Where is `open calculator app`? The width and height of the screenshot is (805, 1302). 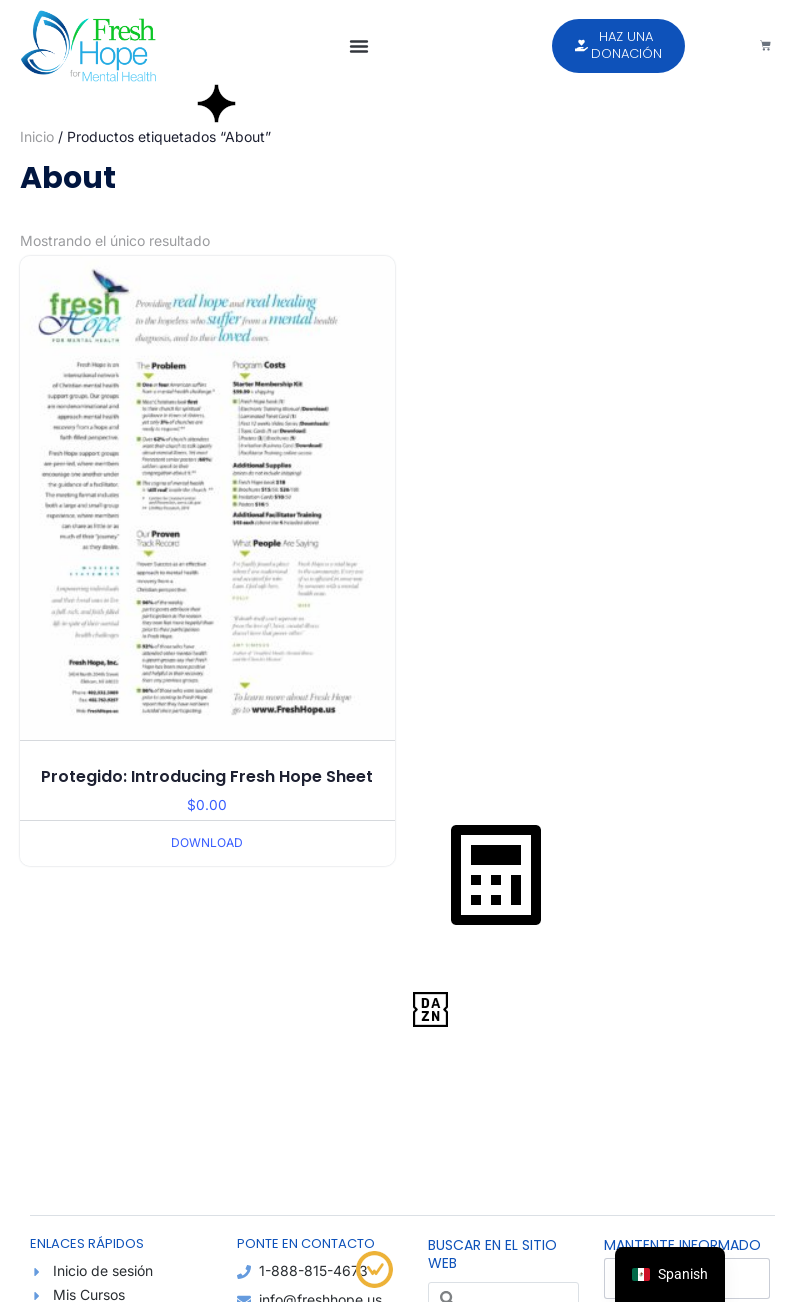
open calculator app is located at coordinates (496, 875).